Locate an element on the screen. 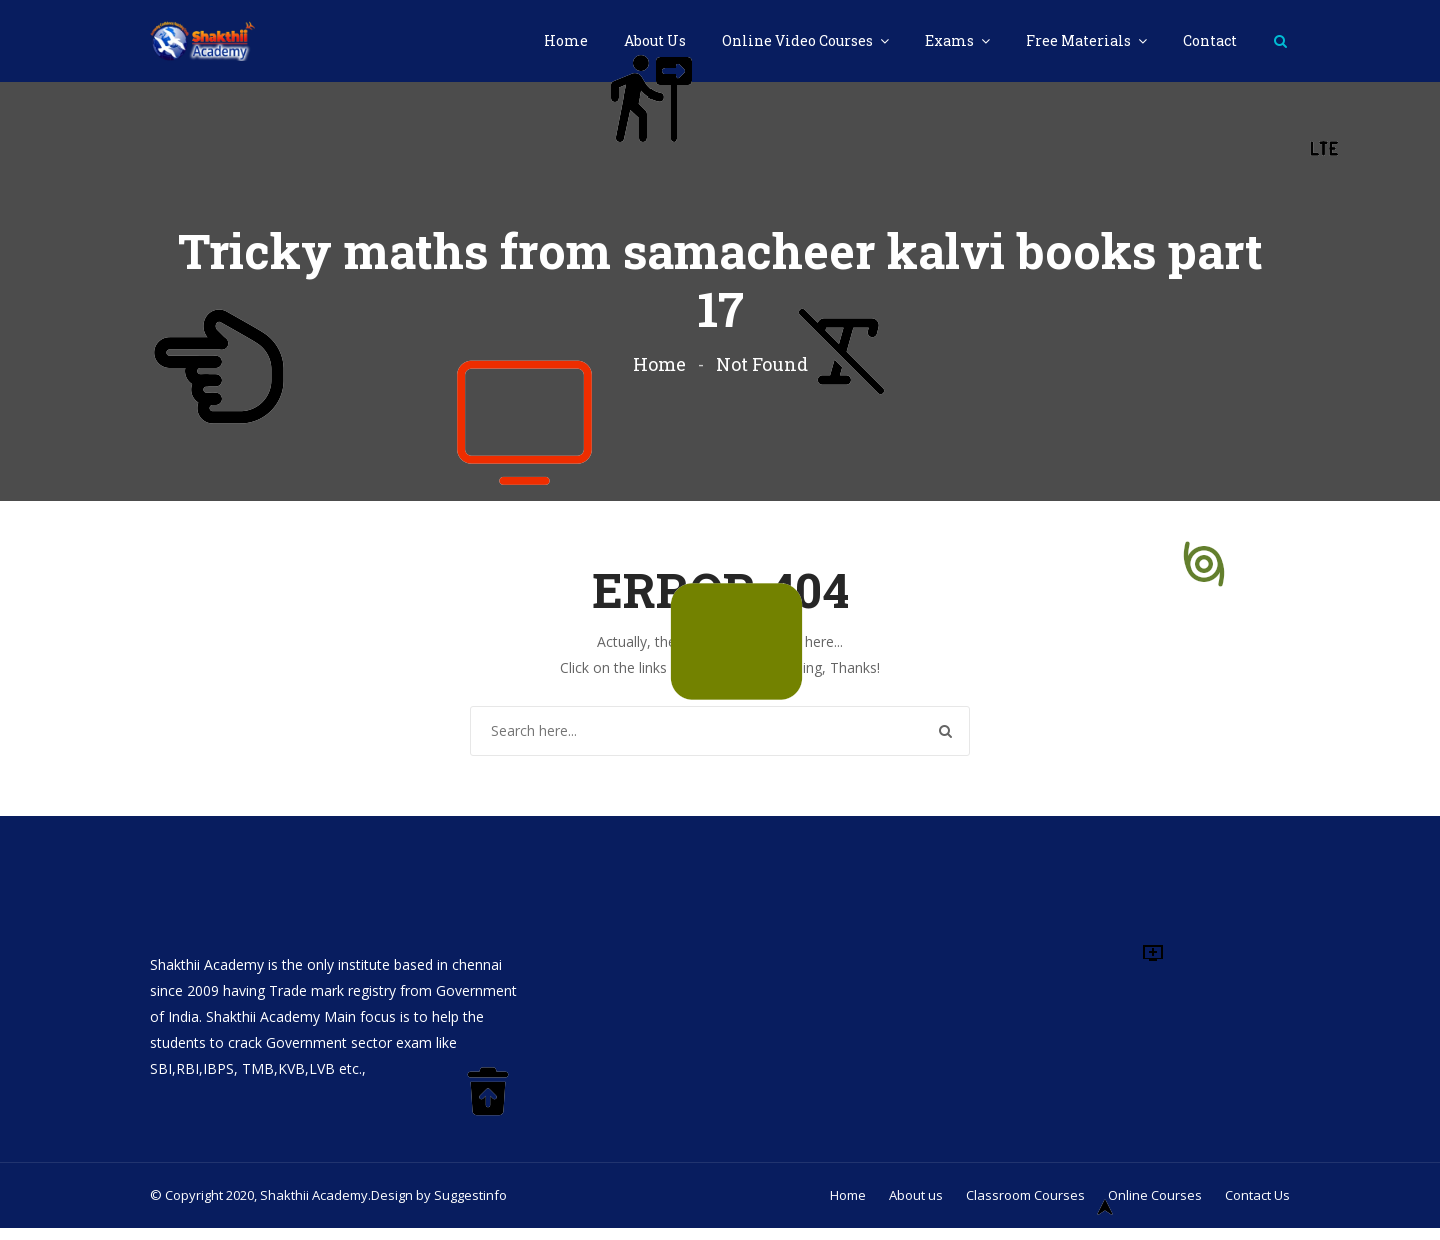 The image size is (1440, 1240). indicates stormy or severe weather conditions is located at coordinates (1204, 564).